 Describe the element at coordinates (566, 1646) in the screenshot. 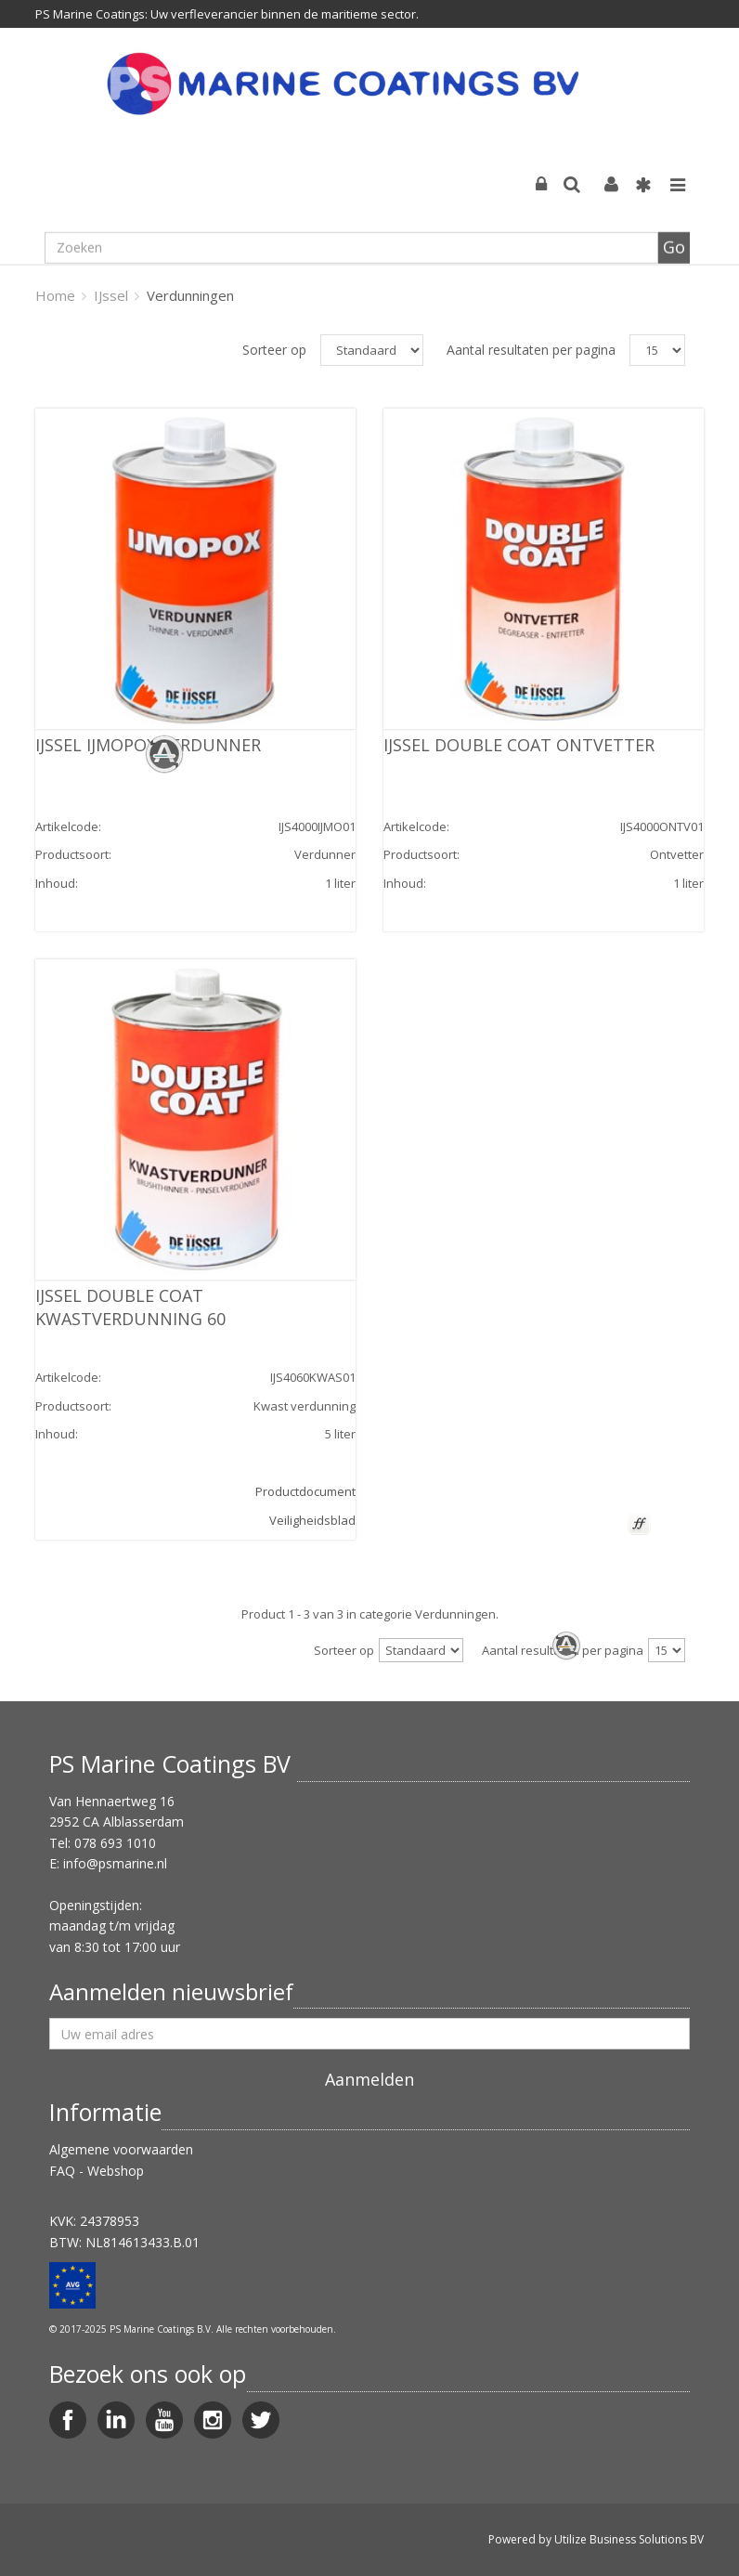

I see `open the software update manager` at that location.